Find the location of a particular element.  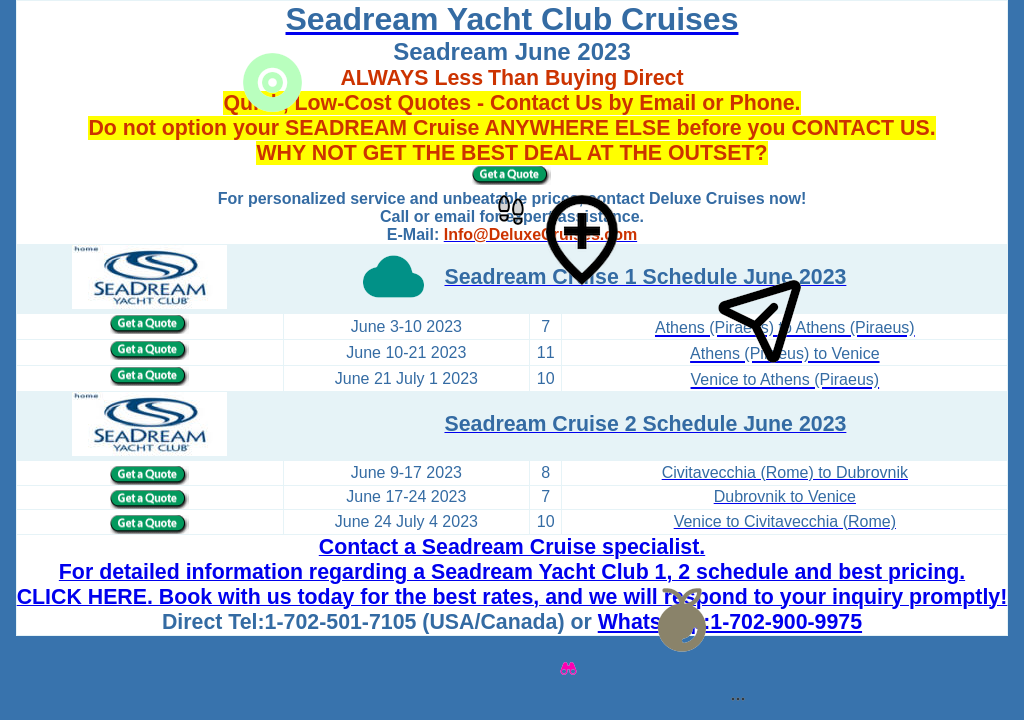

access more options or actions is located at coordinates (738, 699).